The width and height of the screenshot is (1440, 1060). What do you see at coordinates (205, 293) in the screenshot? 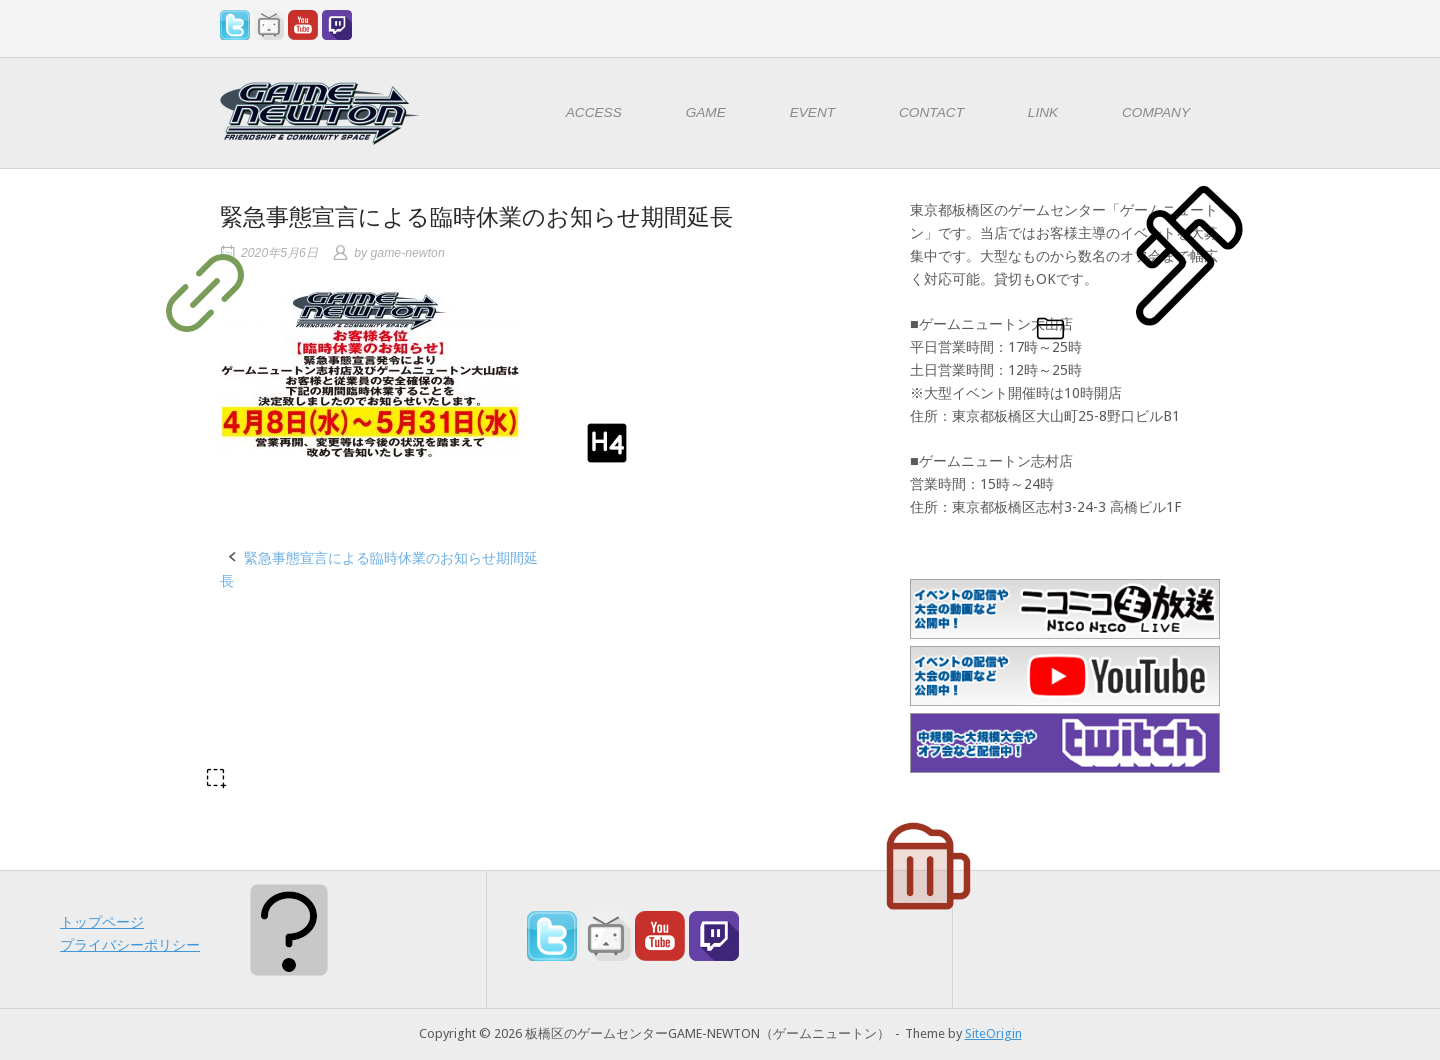
I see `copy link to clipboard` at bounding box center [205, 293].